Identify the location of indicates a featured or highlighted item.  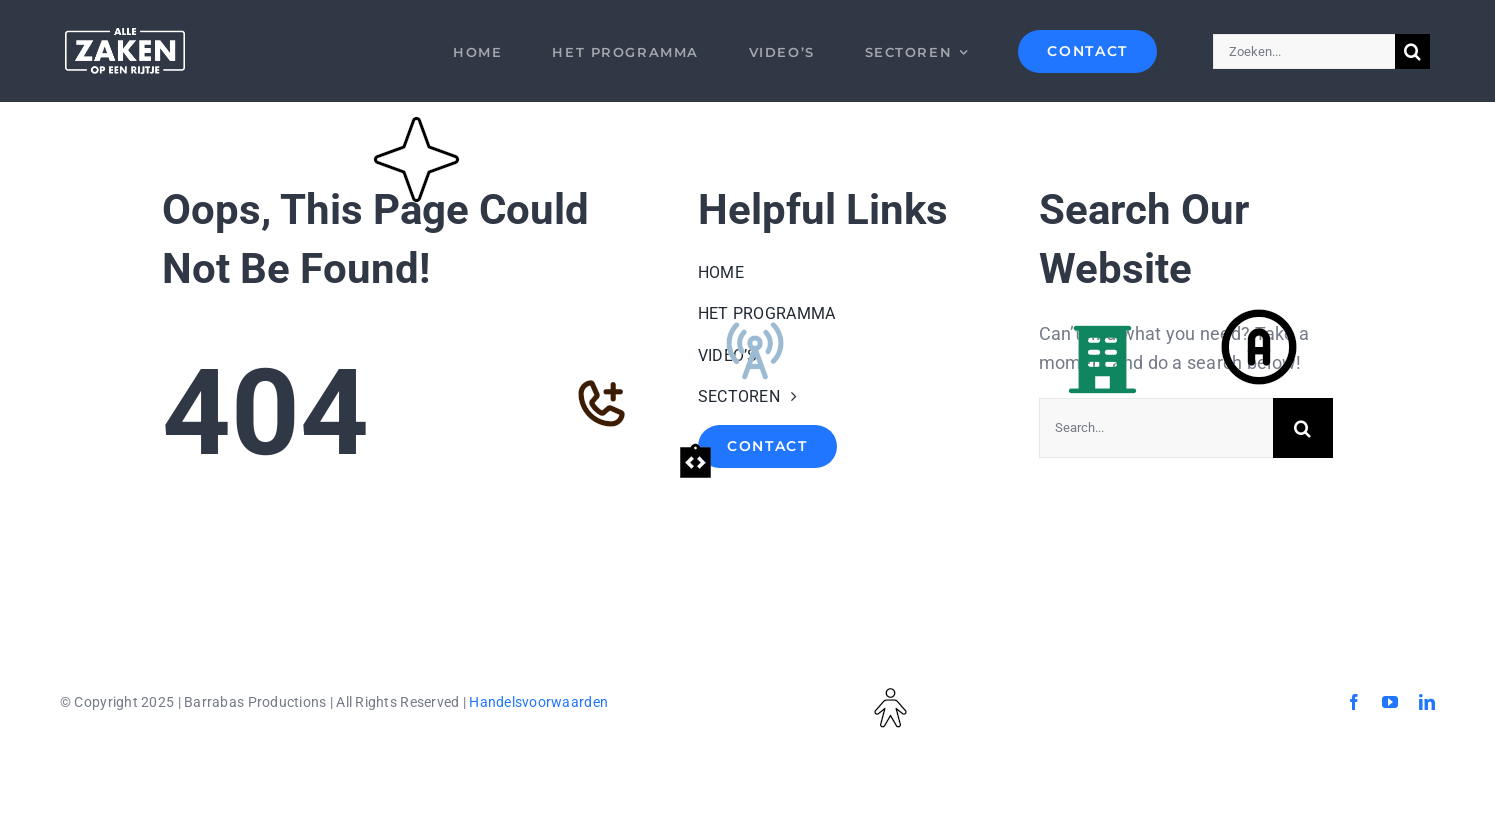
(416, 159).